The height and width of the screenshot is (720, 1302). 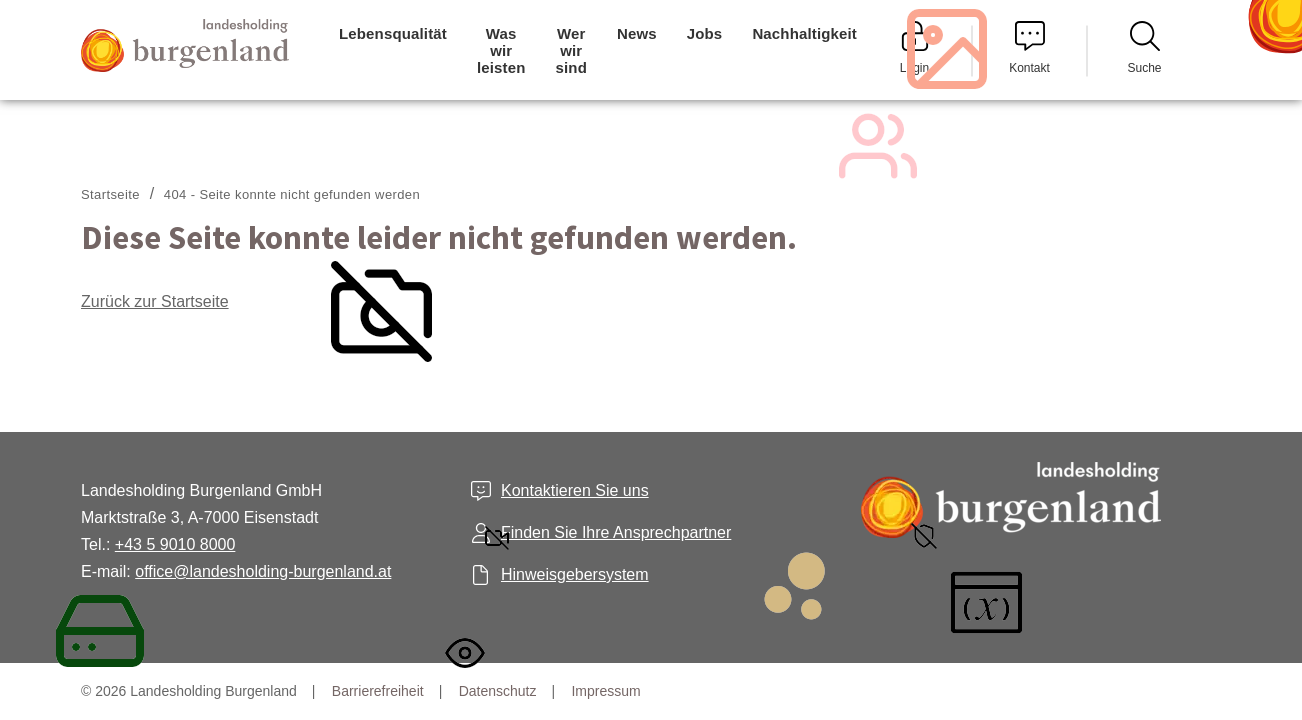 I want to click on turn off camera or disable video, so click(x=497, y=538).